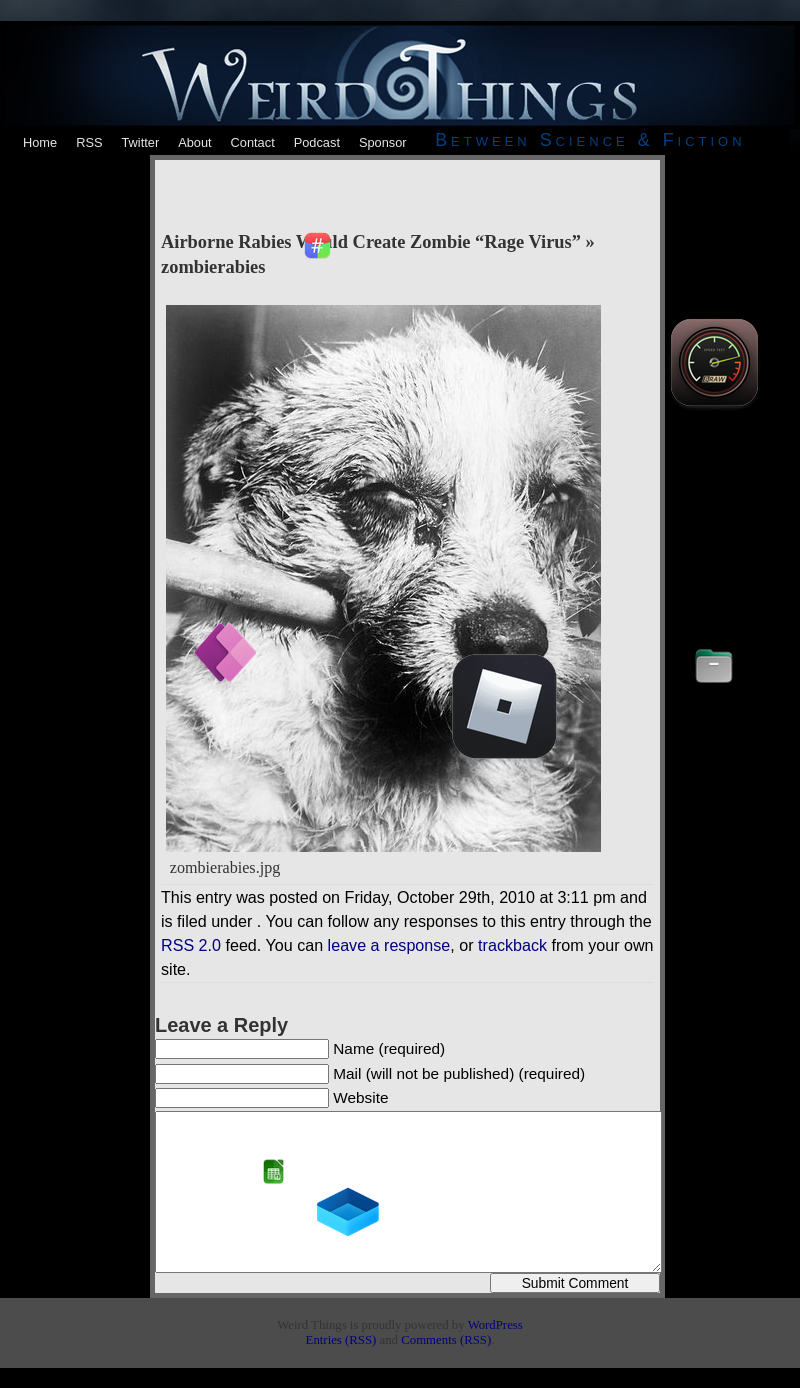 The image size is (800, 1388). Describe the element at coordinates (504, 706) in the screenshot. I see `open the Roblox app` at that location.